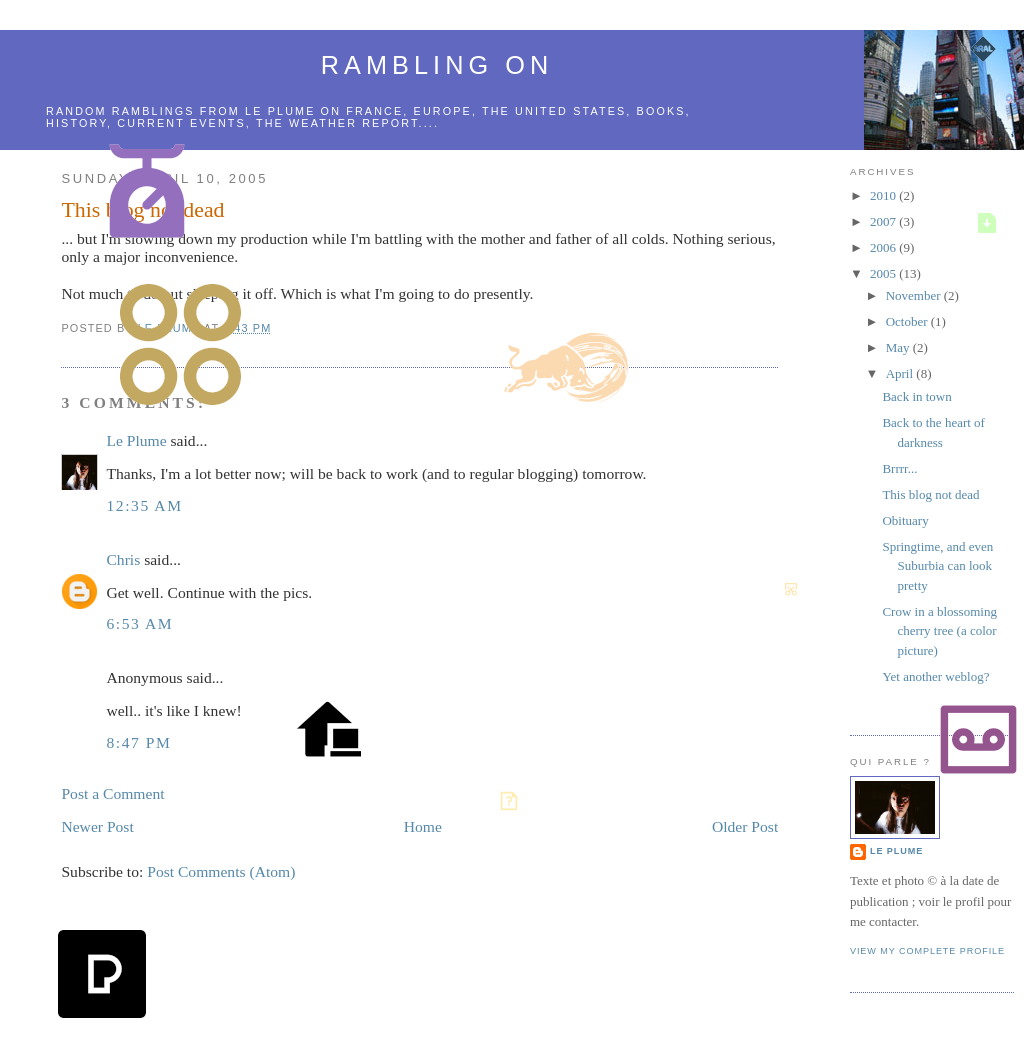  What do you see at coordinates (180, 344) in the screenshot?
I see `open app drawer or menu` at bounding box center [180, 344].